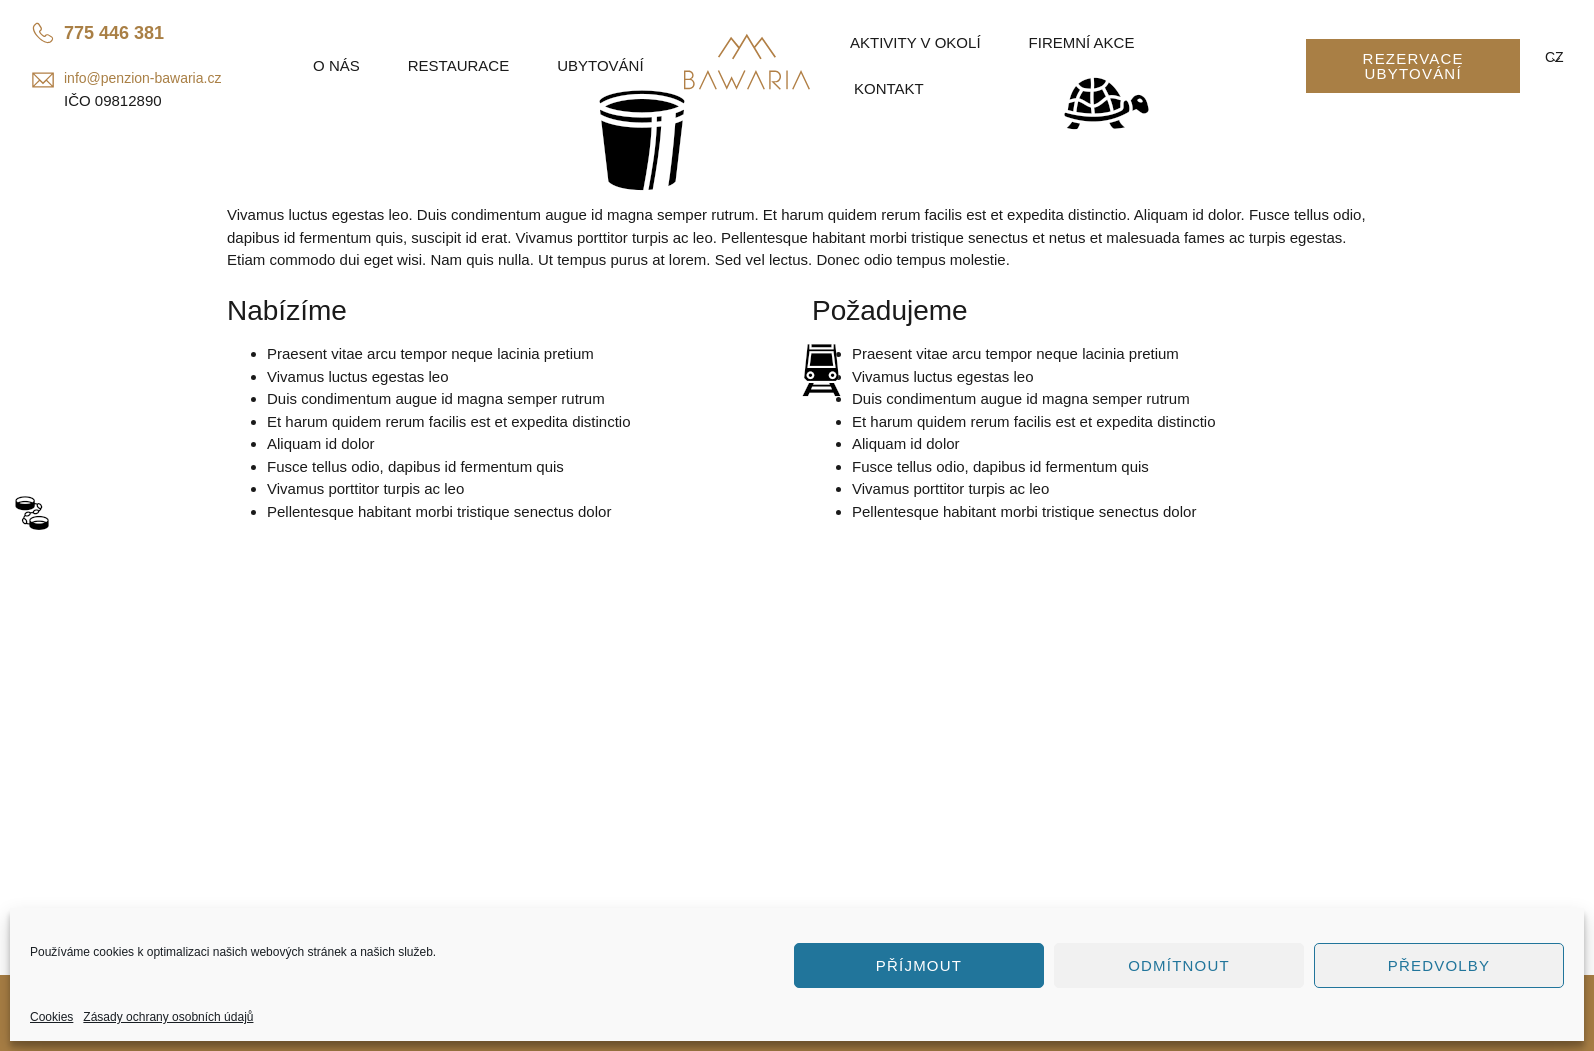  Describe the element at coordinates (32, 513) in the screenshot. I see `indicates a prisoner or captive character status` at that location.